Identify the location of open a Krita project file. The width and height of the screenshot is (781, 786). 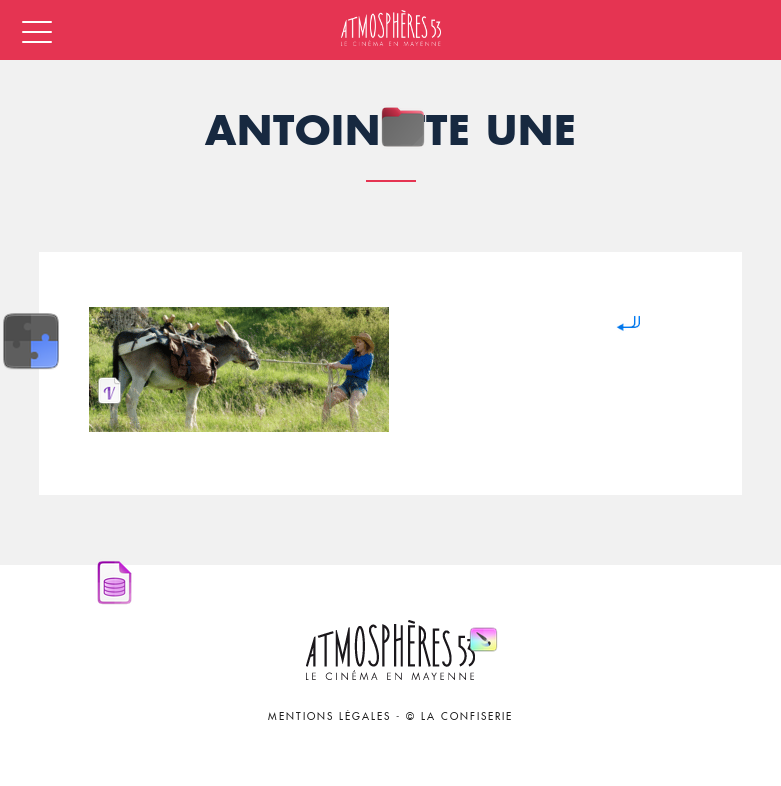
(483, 638).